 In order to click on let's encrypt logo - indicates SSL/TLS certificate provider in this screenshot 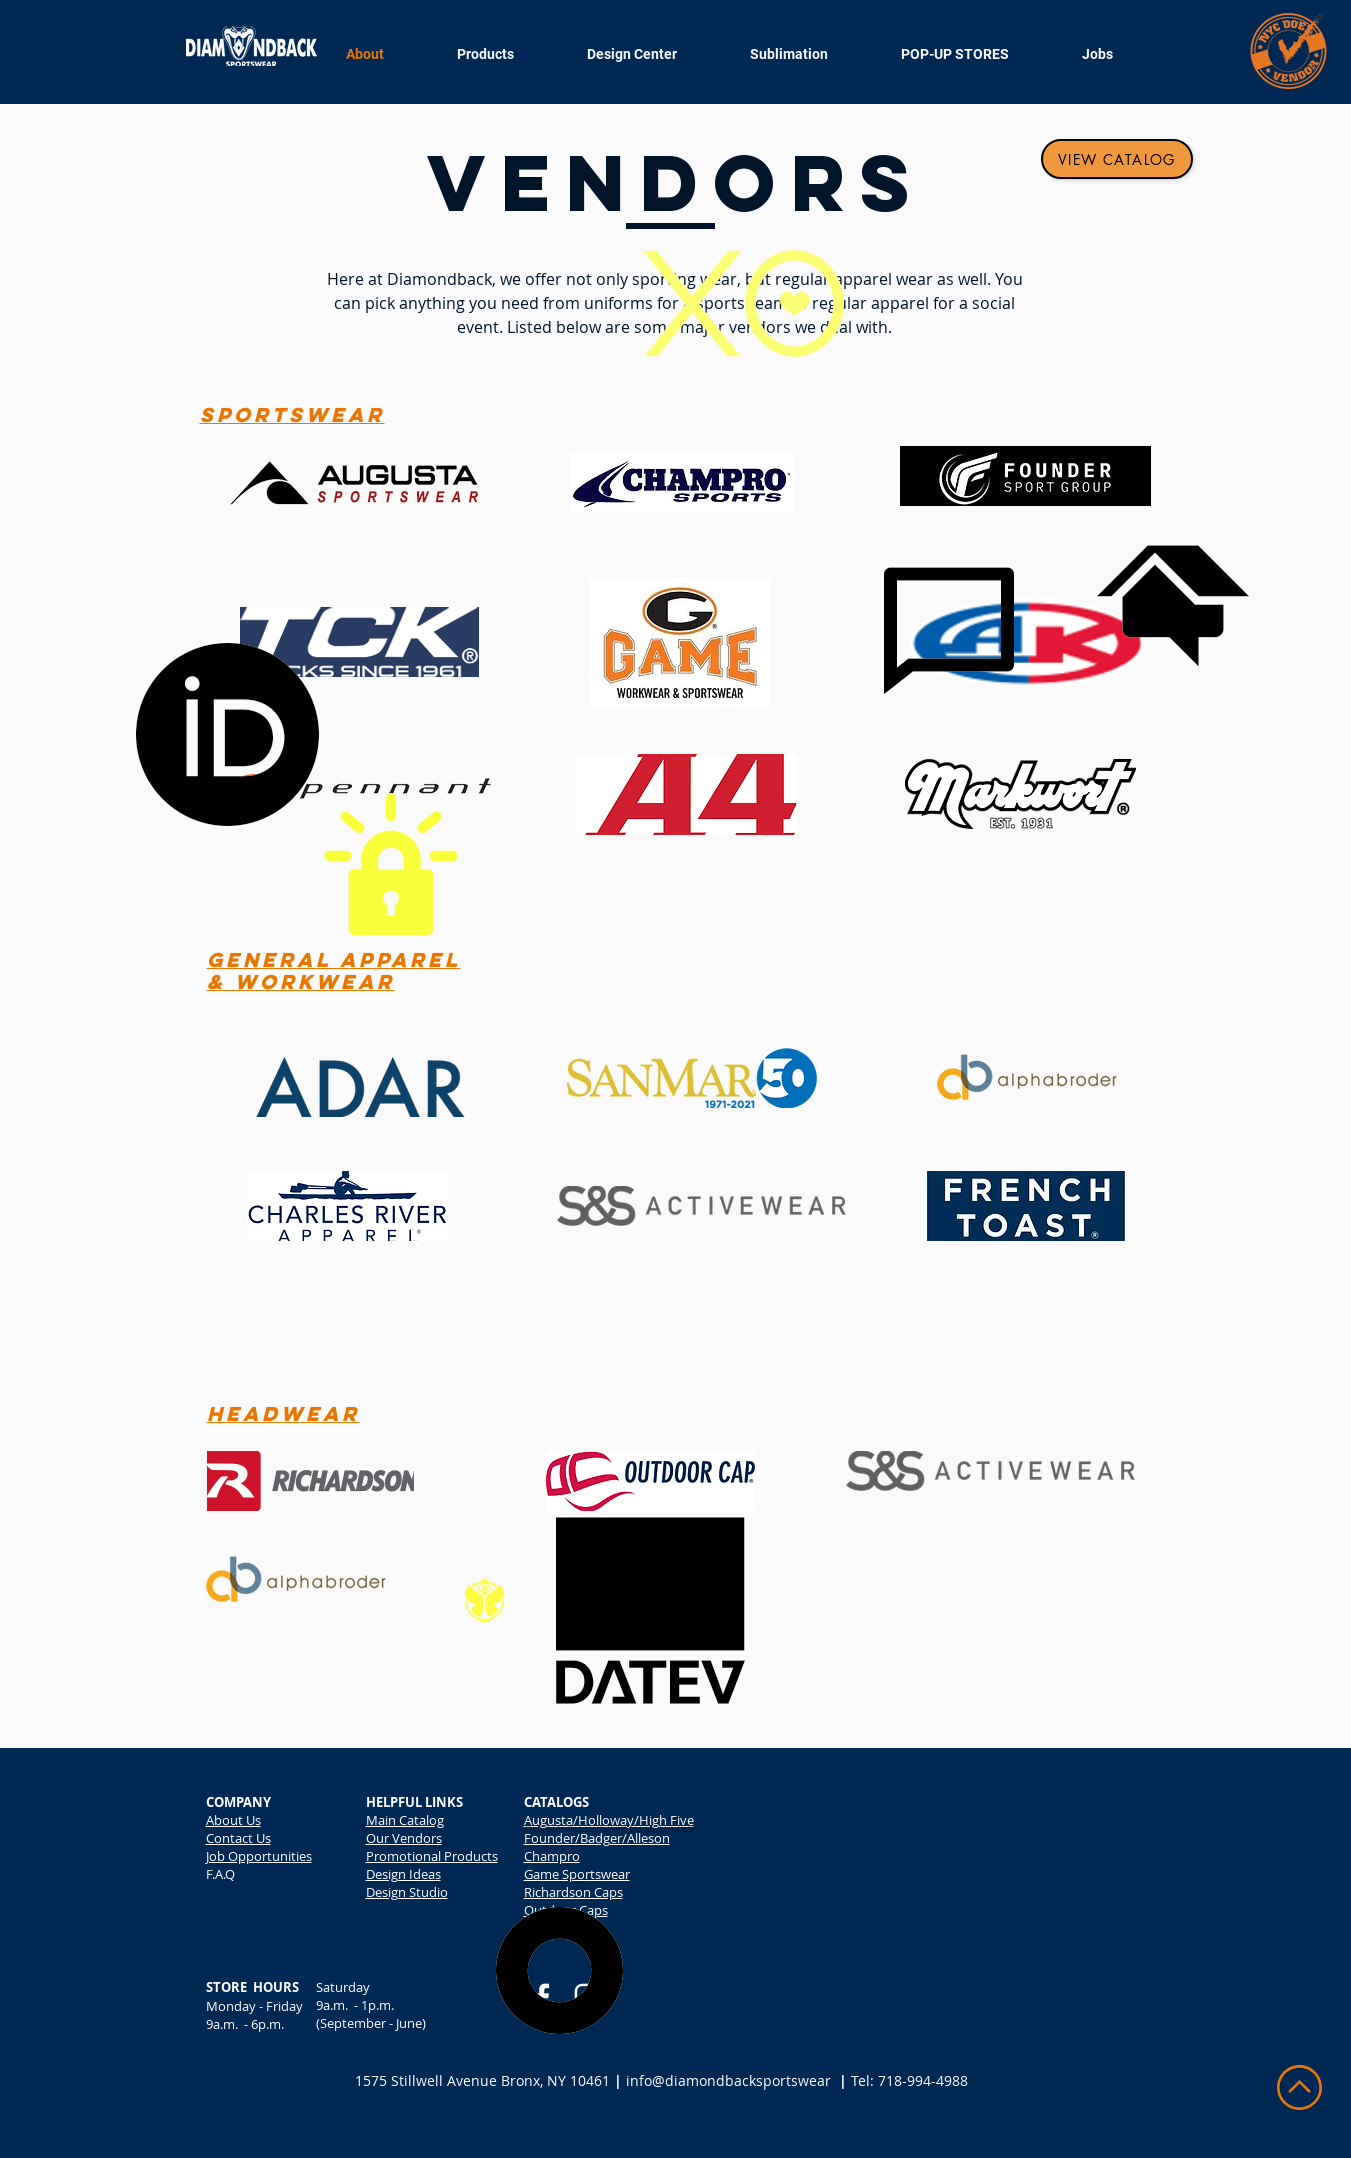, I will do `click(391, 864)`.